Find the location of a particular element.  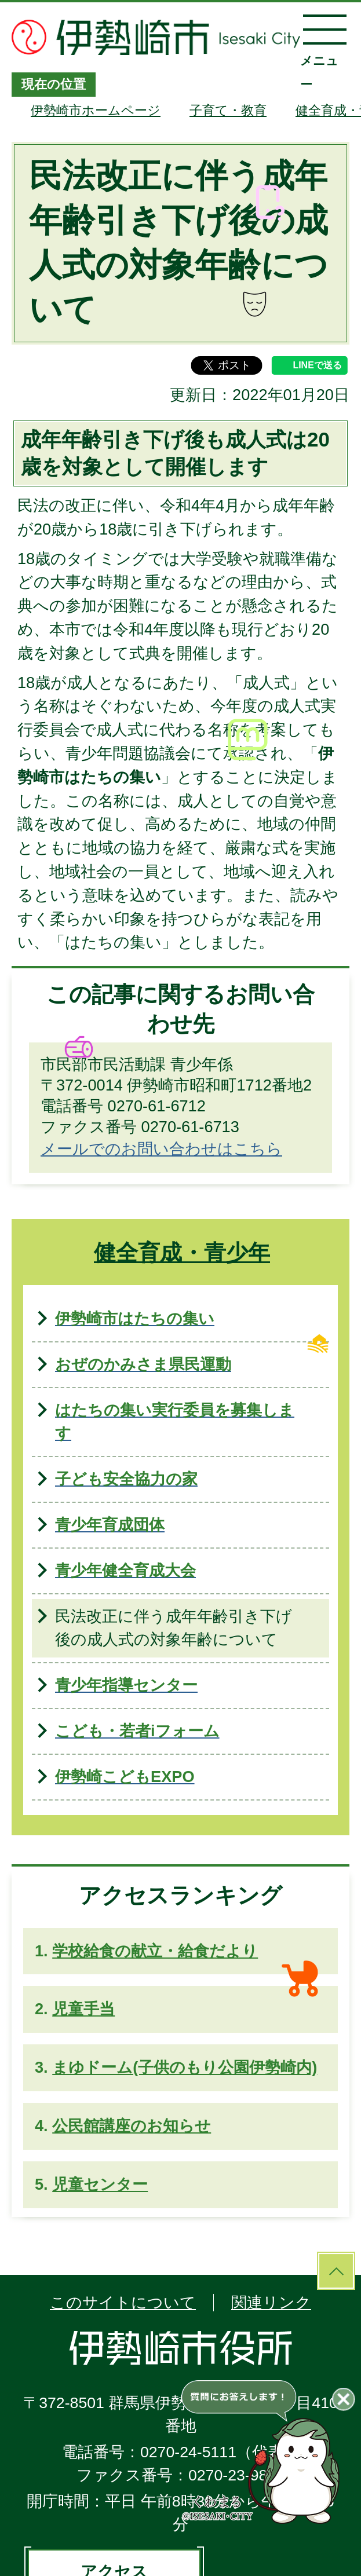

view activity log or history is located at coordinates (79, 1048).